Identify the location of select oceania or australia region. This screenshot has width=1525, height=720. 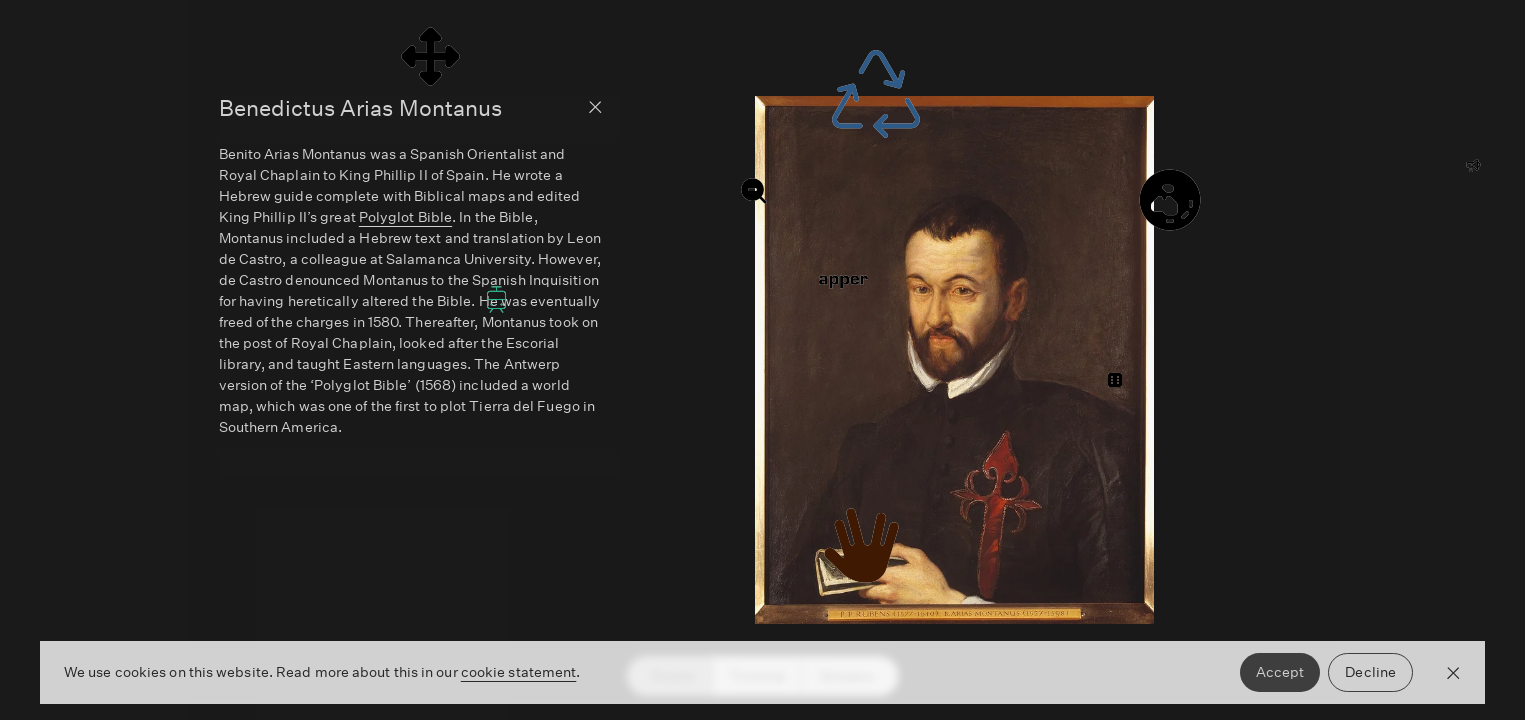
(1170, 200).